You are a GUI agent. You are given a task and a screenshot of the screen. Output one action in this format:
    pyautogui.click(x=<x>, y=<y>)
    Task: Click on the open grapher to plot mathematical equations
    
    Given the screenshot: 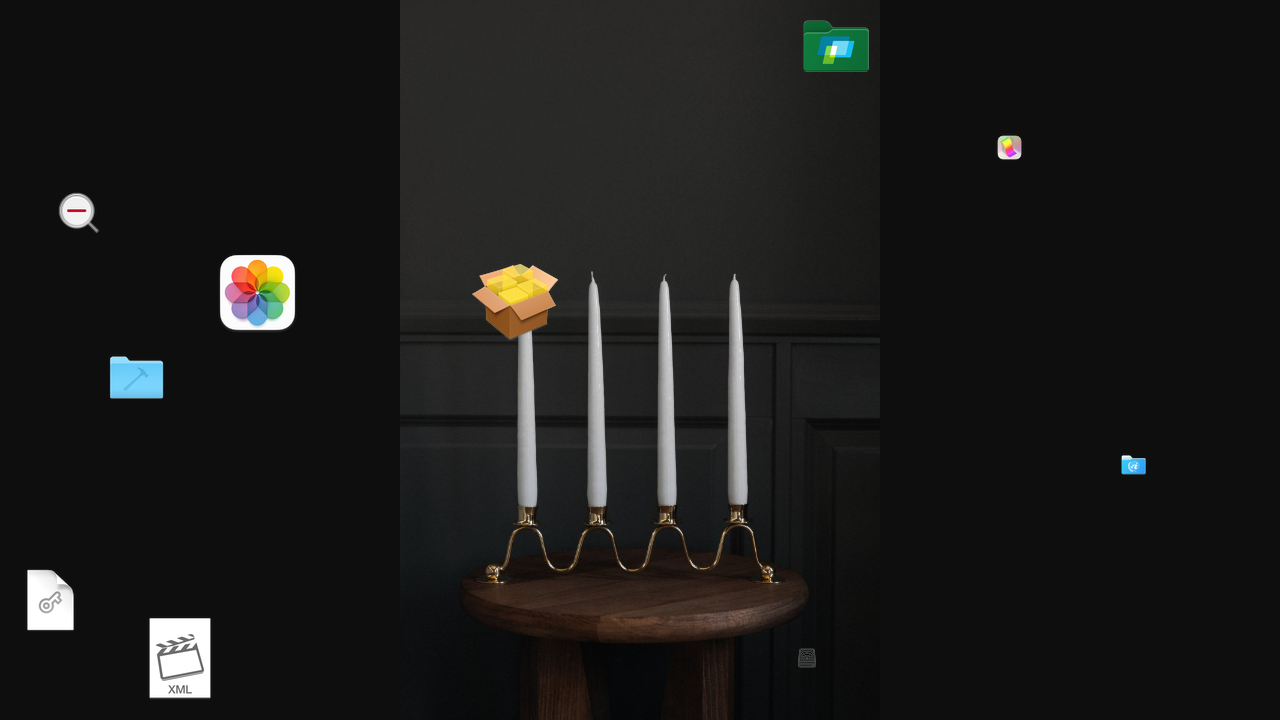 What is the action you would take?
    pyautogui.click(x=1009, y=147)
    